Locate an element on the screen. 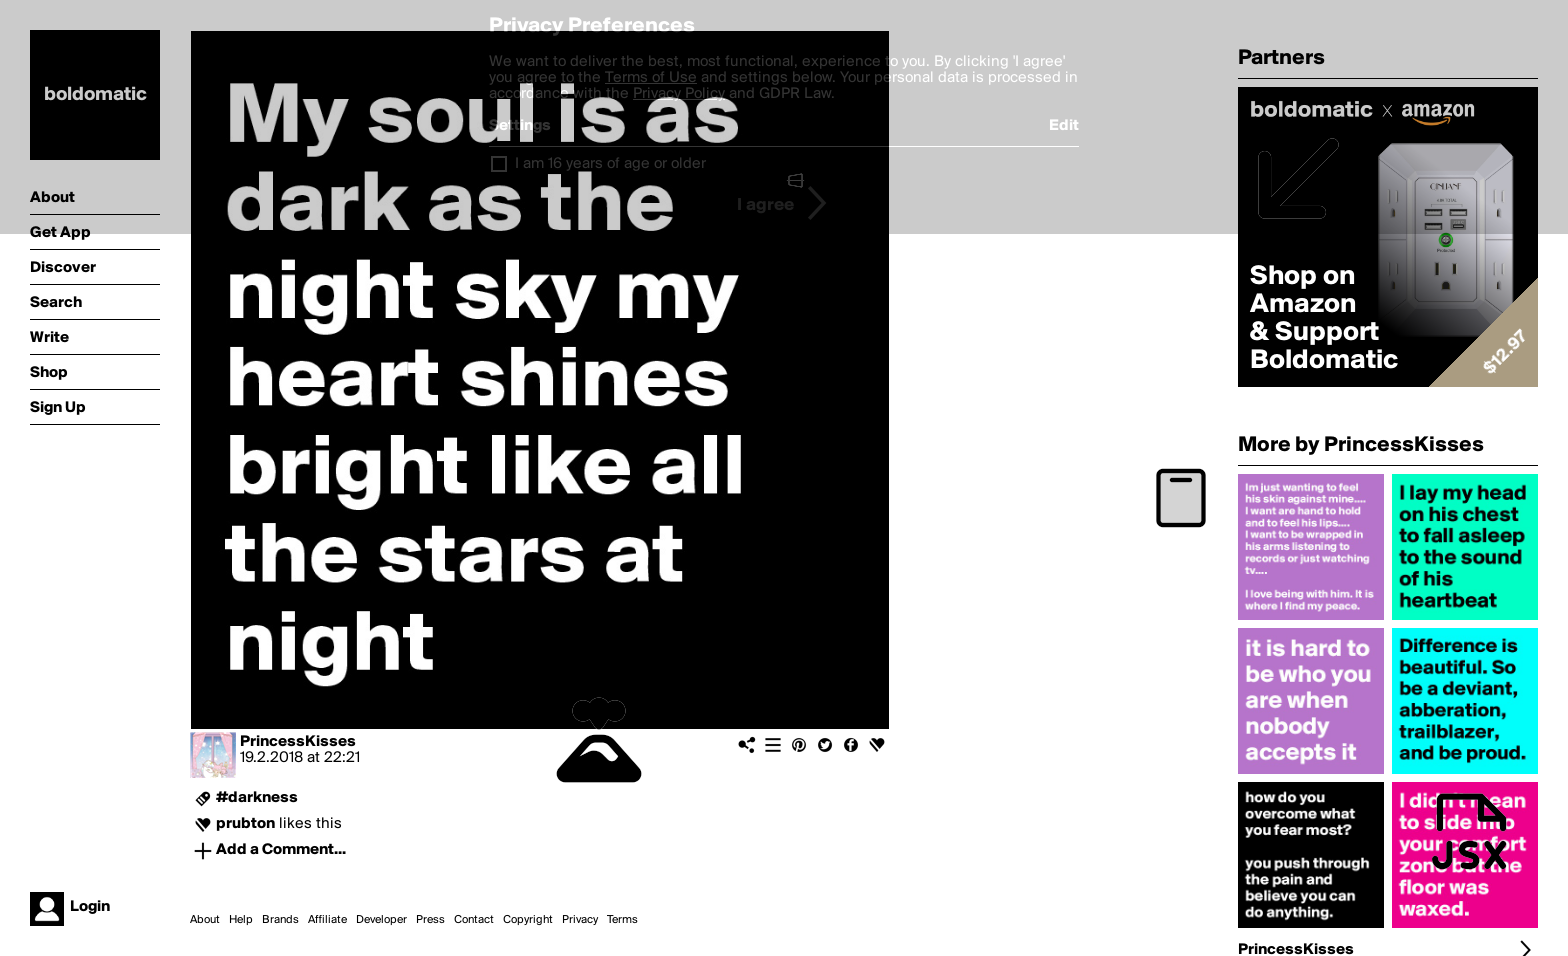 The height and width of the screenshot is (956, 1568). indicates volcanic or geothermal activity is located at coordinates (599, 740).